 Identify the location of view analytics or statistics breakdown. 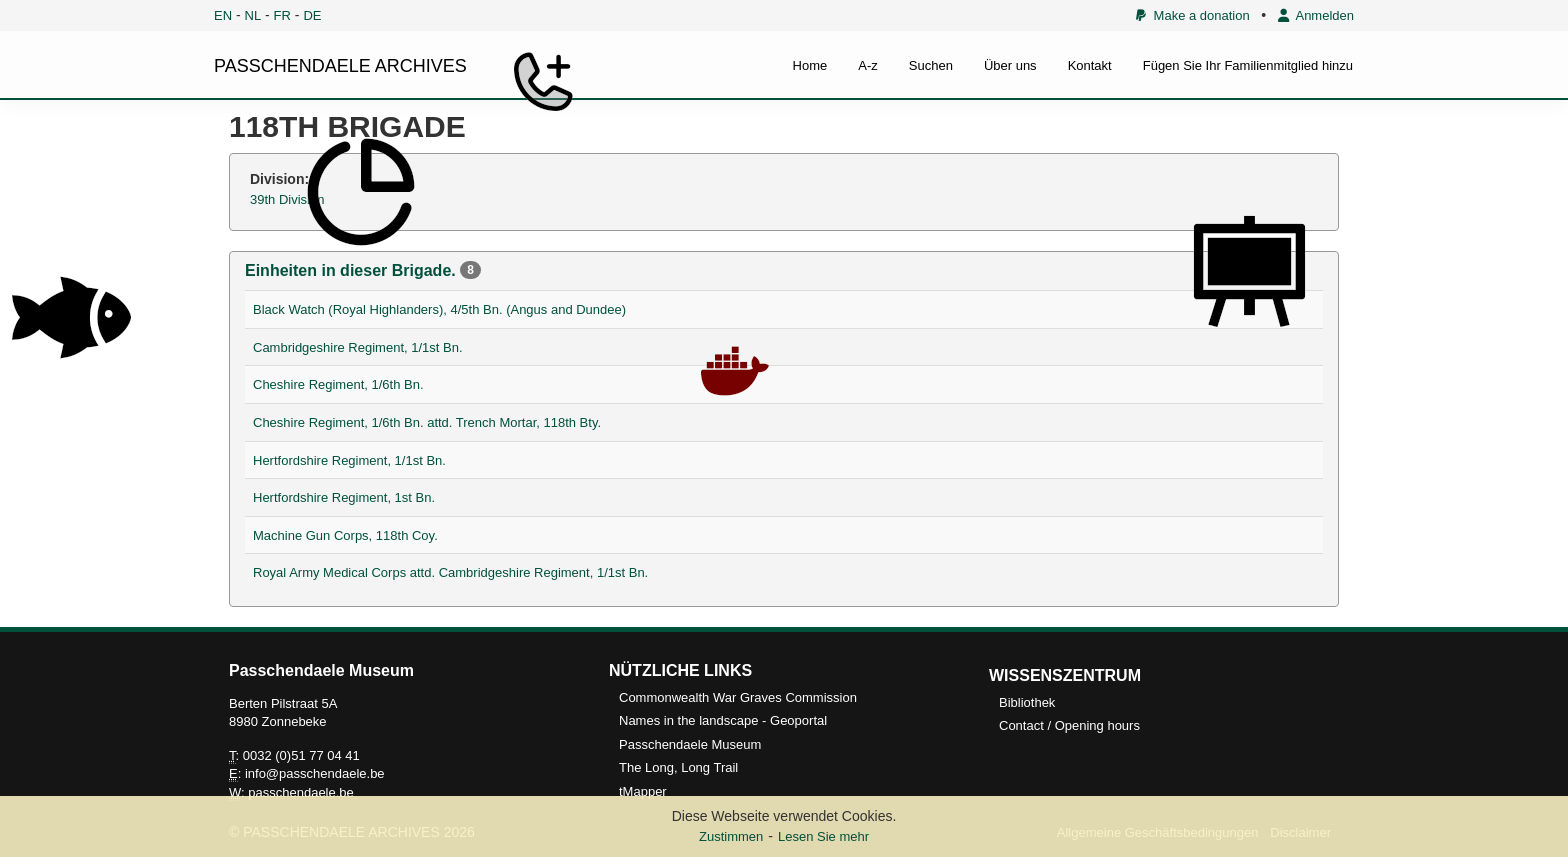
(361, 192).